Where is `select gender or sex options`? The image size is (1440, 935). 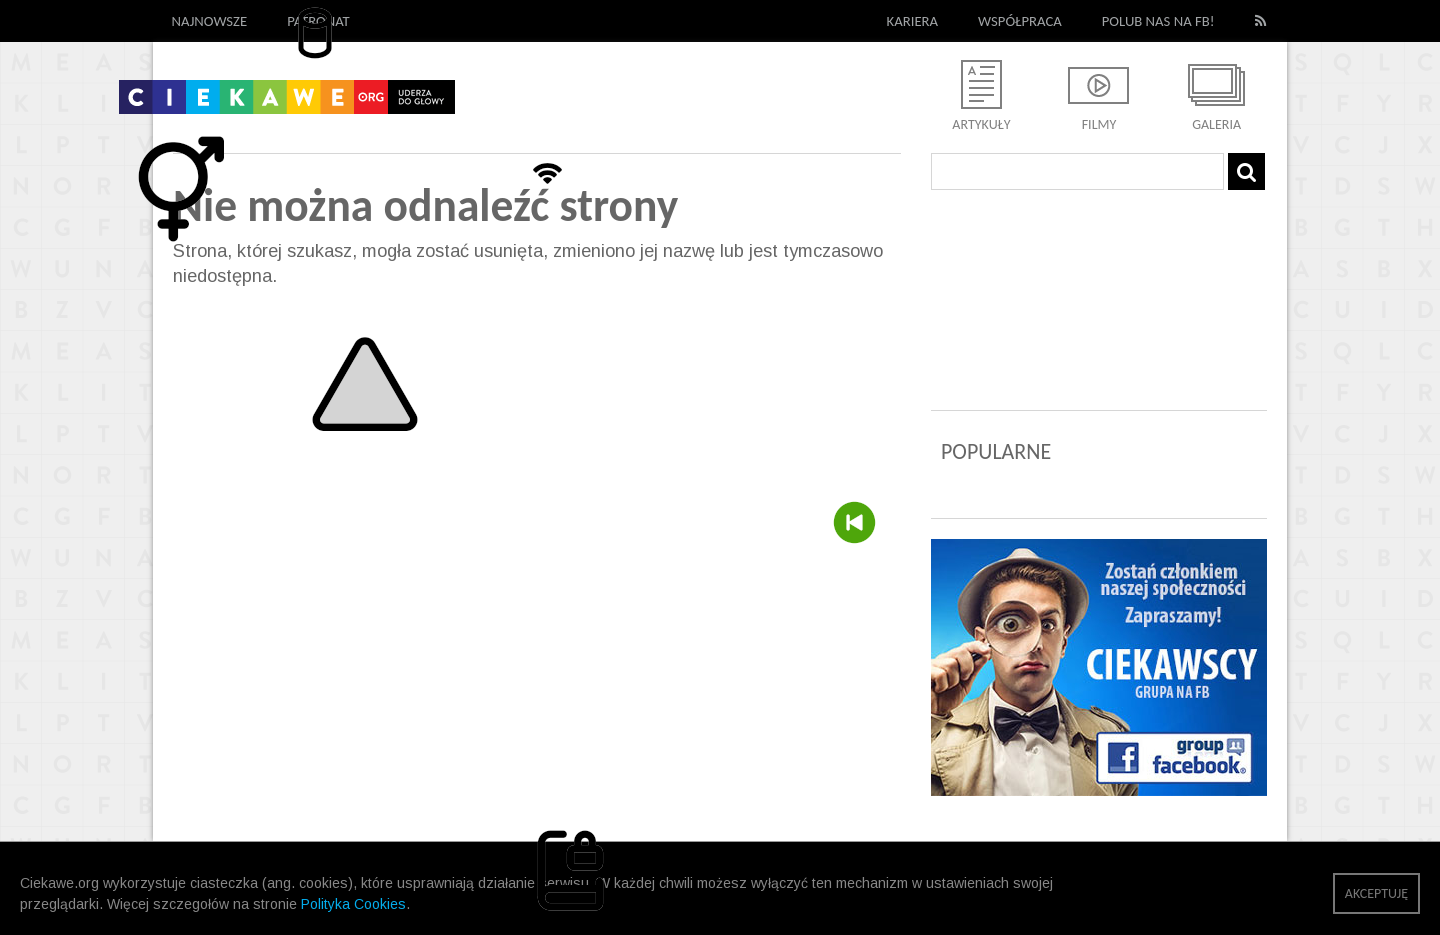 select gender or sex options is located at coordinates (182, 189).